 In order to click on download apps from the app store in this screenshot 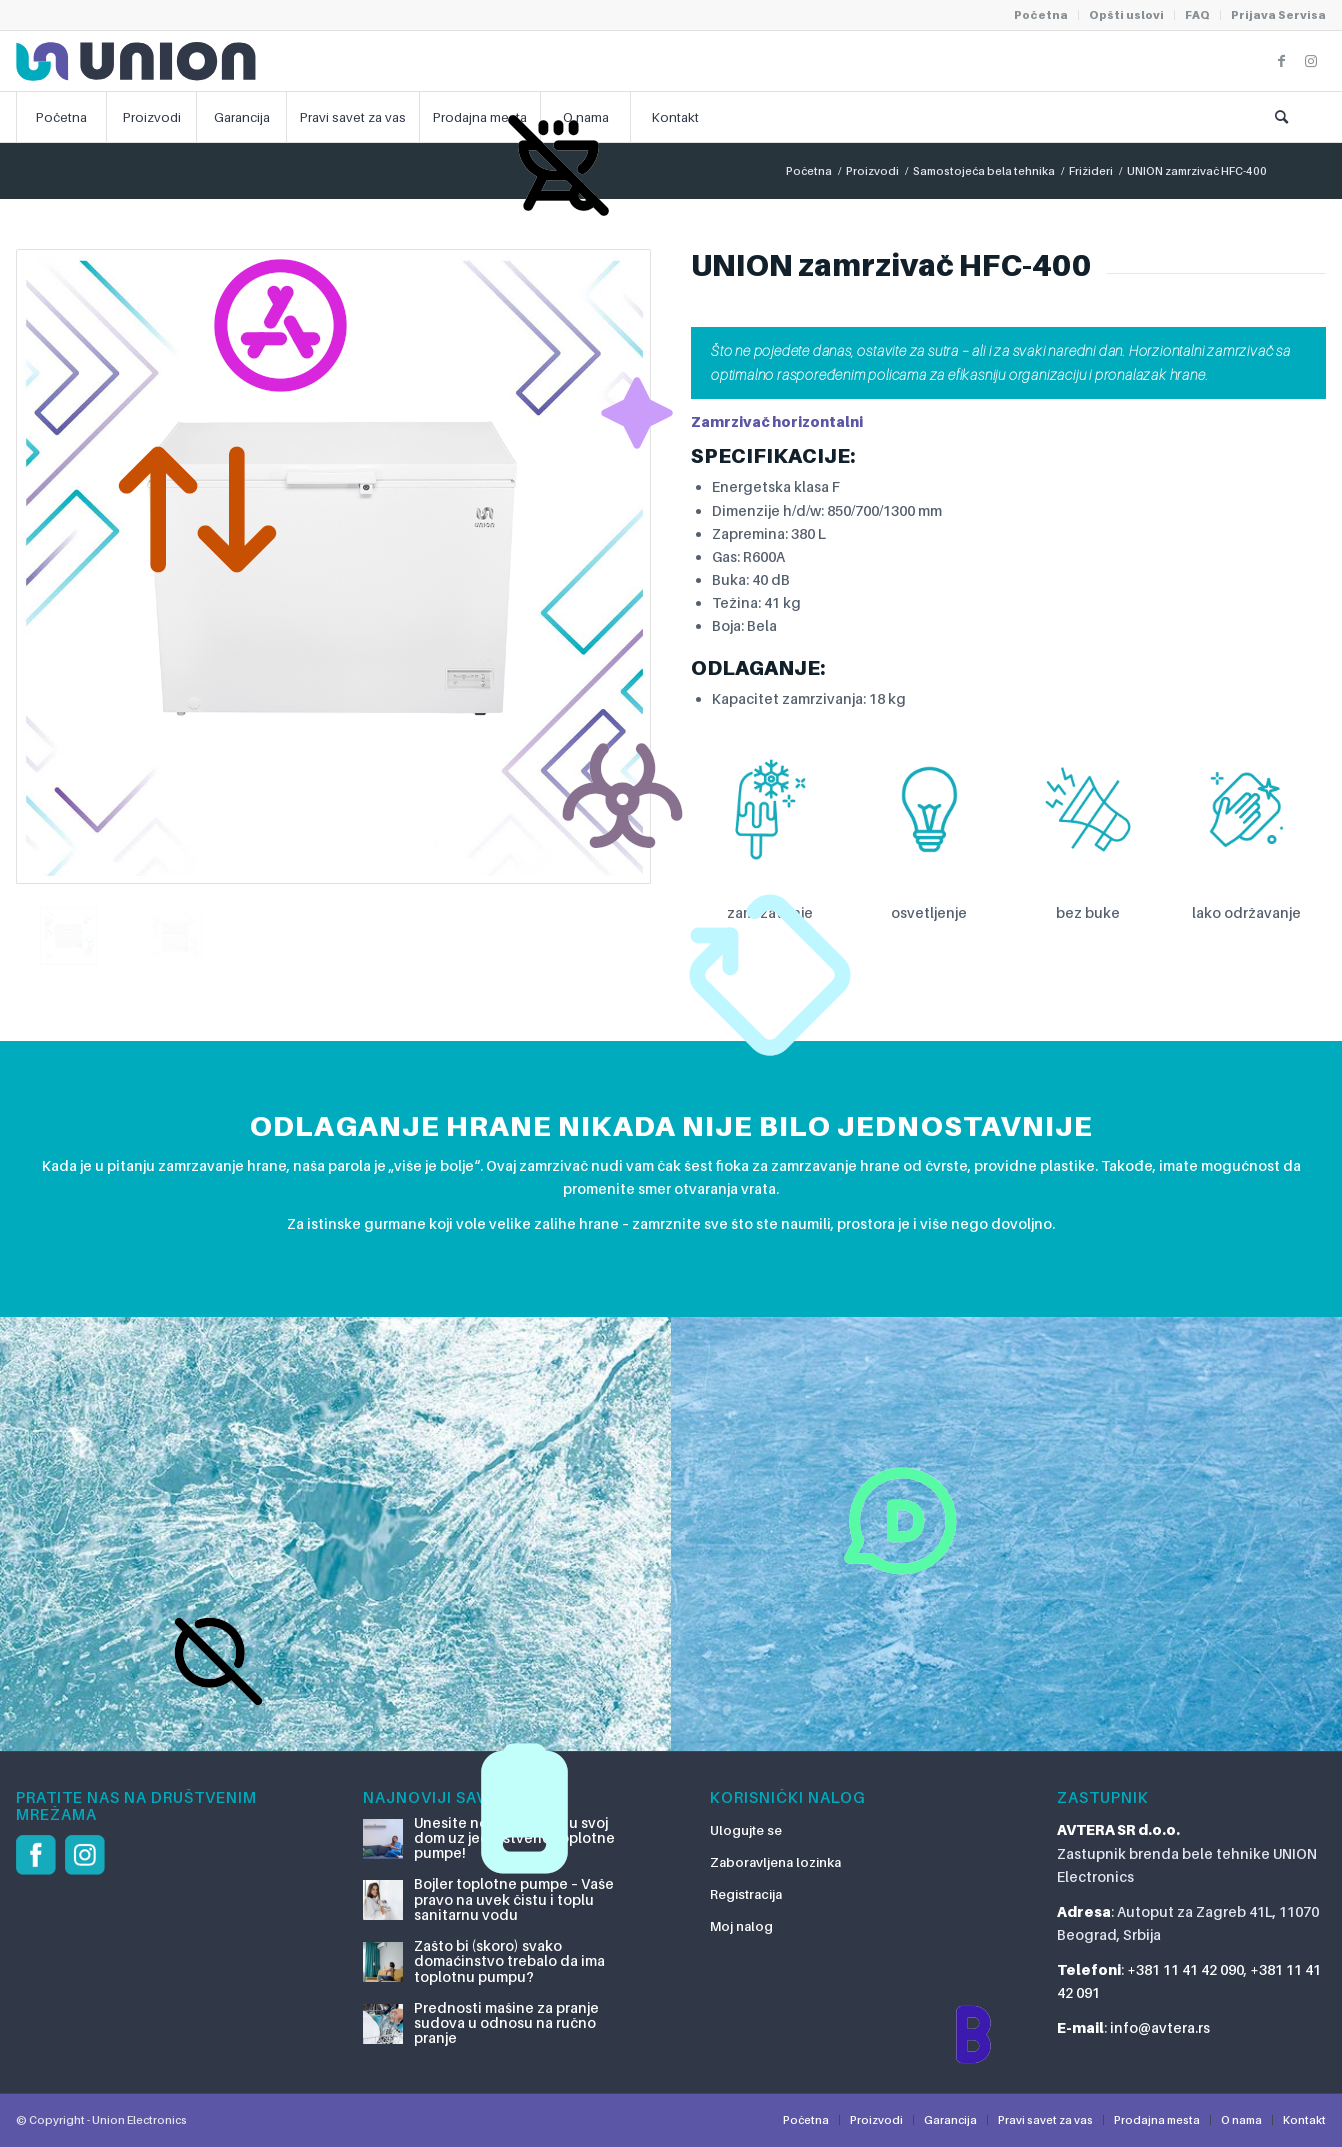, I will do `click(280, 325)`.